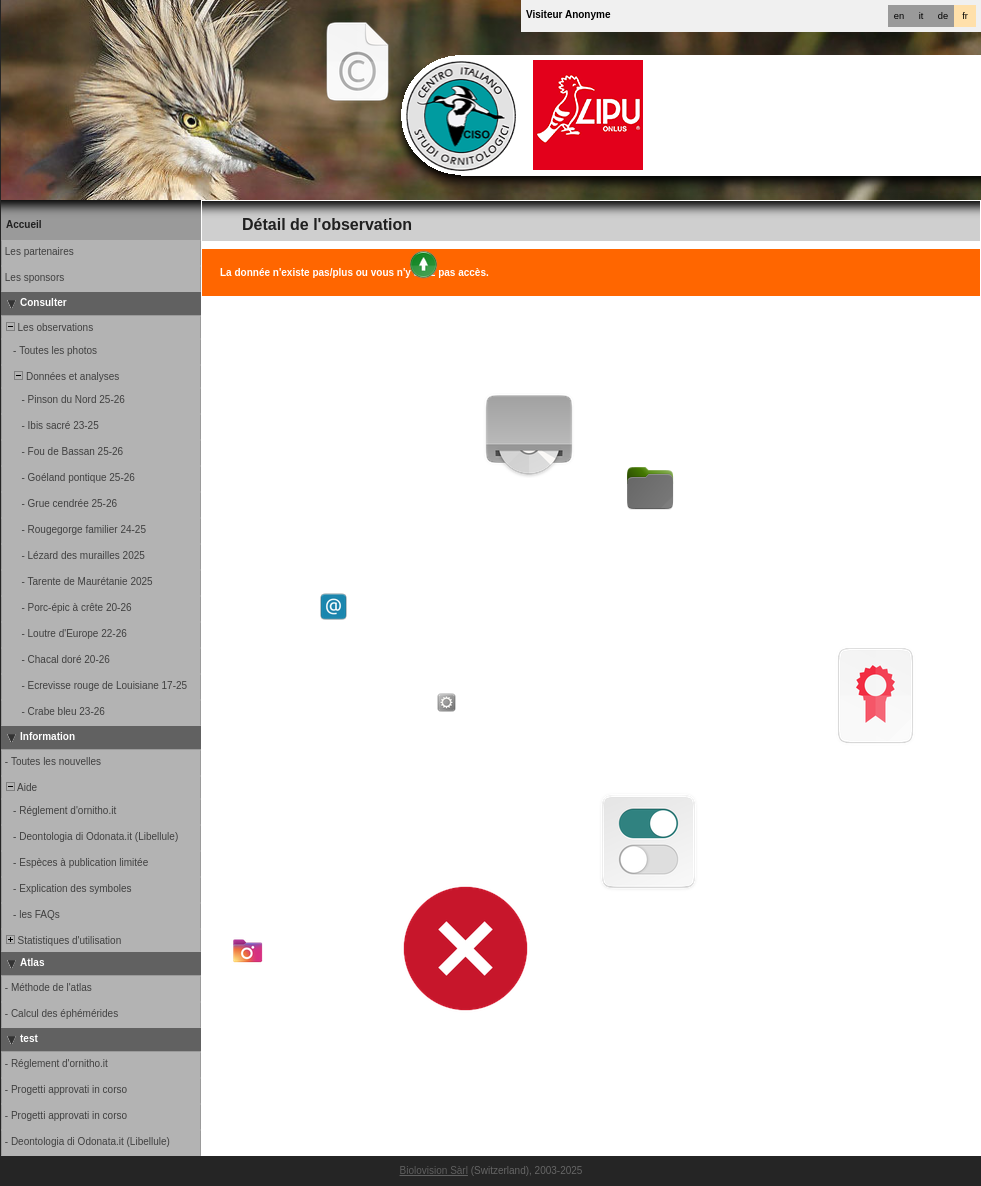  I want to click on open a folder or directory, so click(650, 488).